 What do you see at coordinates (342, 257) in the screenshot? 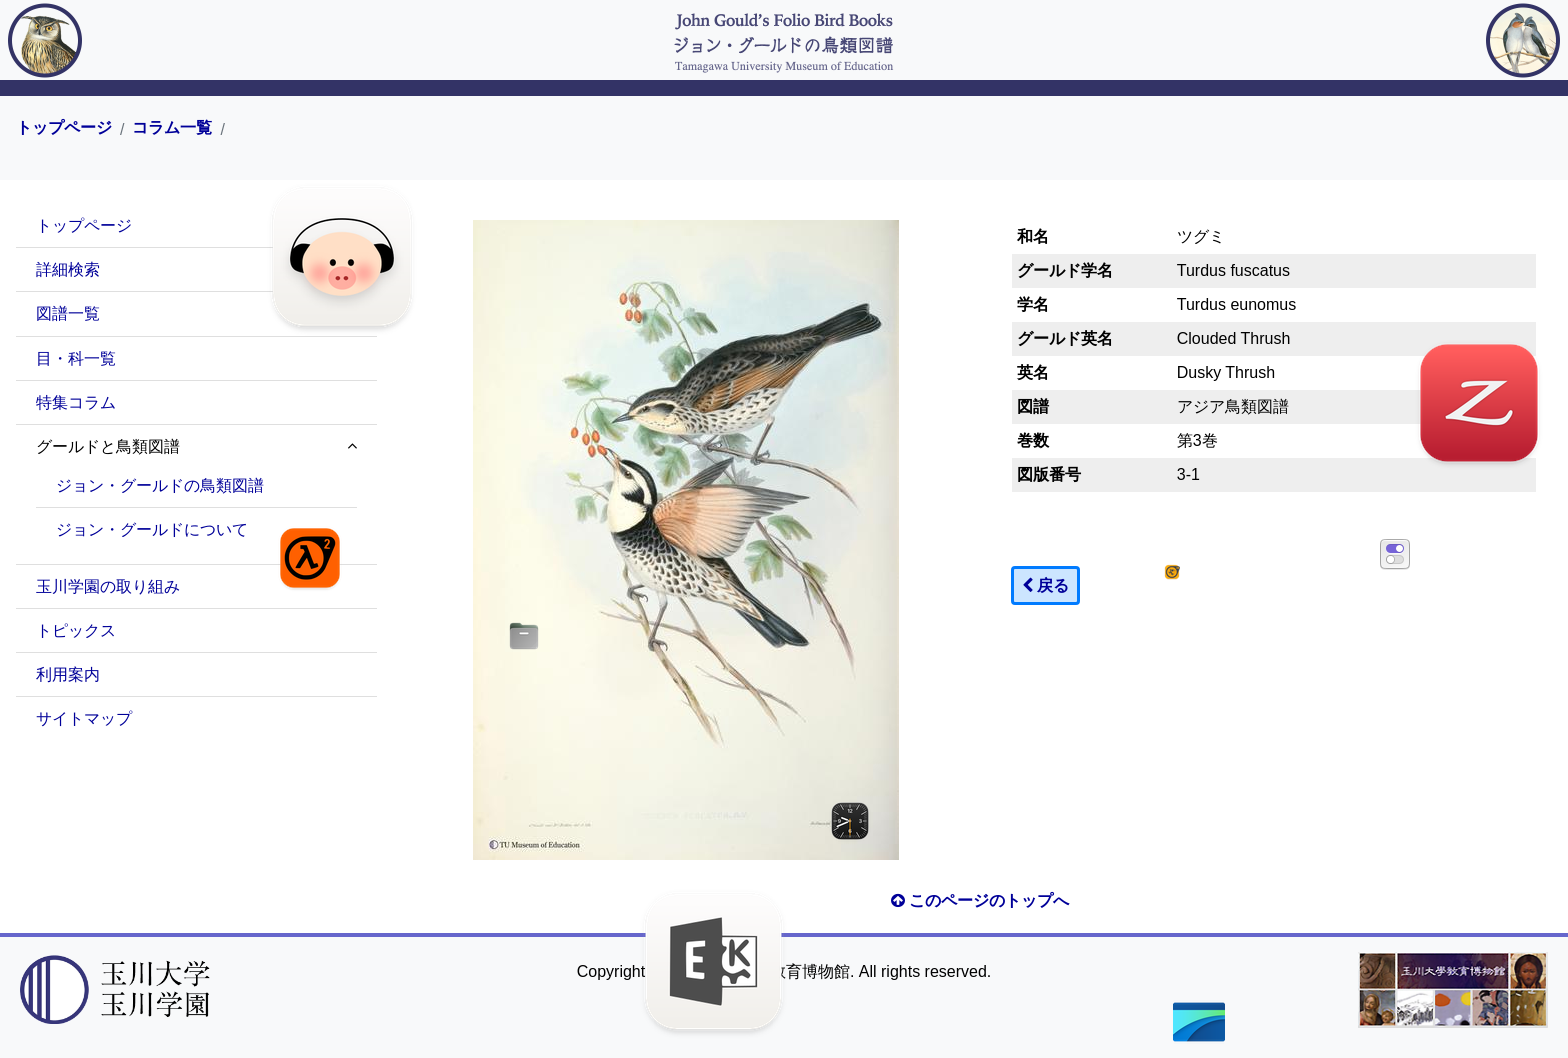
I see `open spek audio spectrum analyzer app` at bounding box center [342, 257].